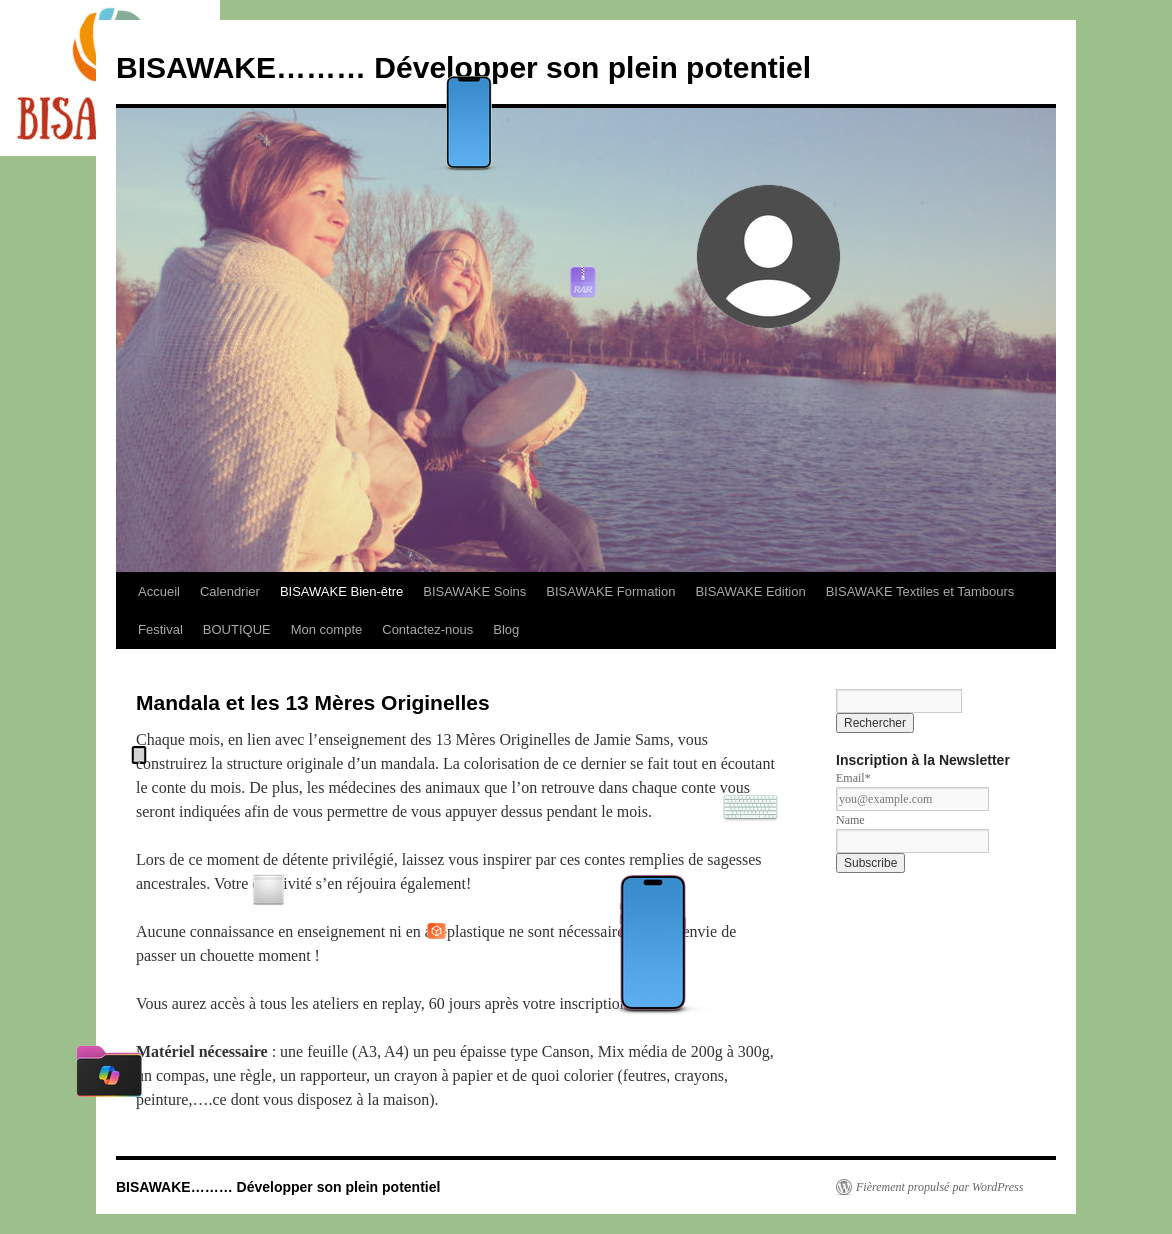 The width and height of the screenshot is (1172, 1234). What do you see at coordinates (583, 282) in the screenshot?
I see `a compressed RAR archive file` at bounding box center [583, 282].